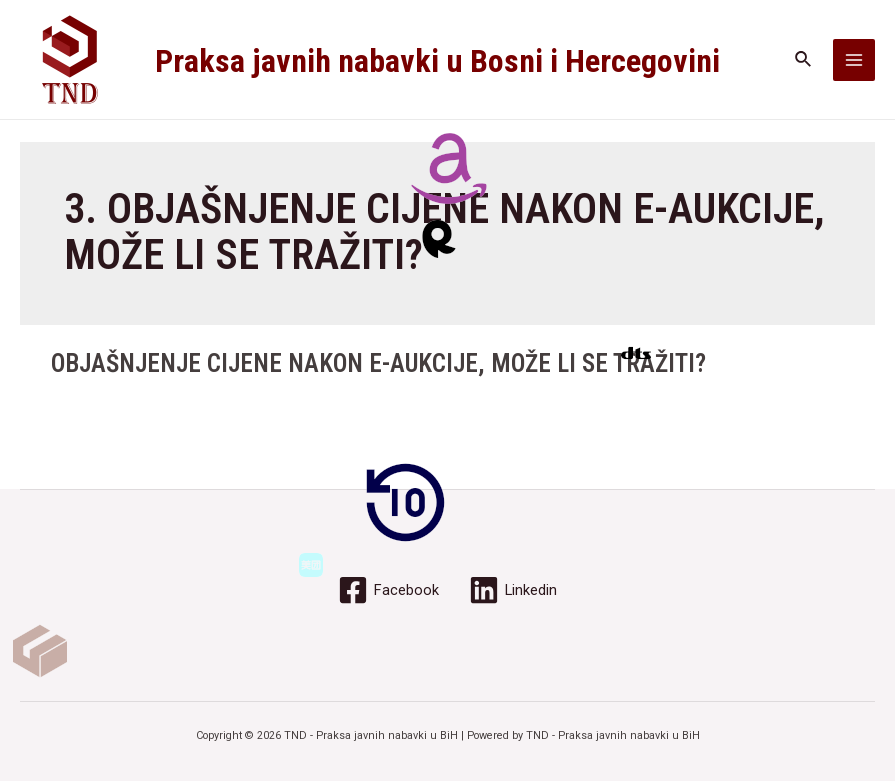 The image size is (895, 781). What do you see at coordinates (439, 239) in the screenshot?
I see `open the Rapid API platform` at bounding box center [439, 239].